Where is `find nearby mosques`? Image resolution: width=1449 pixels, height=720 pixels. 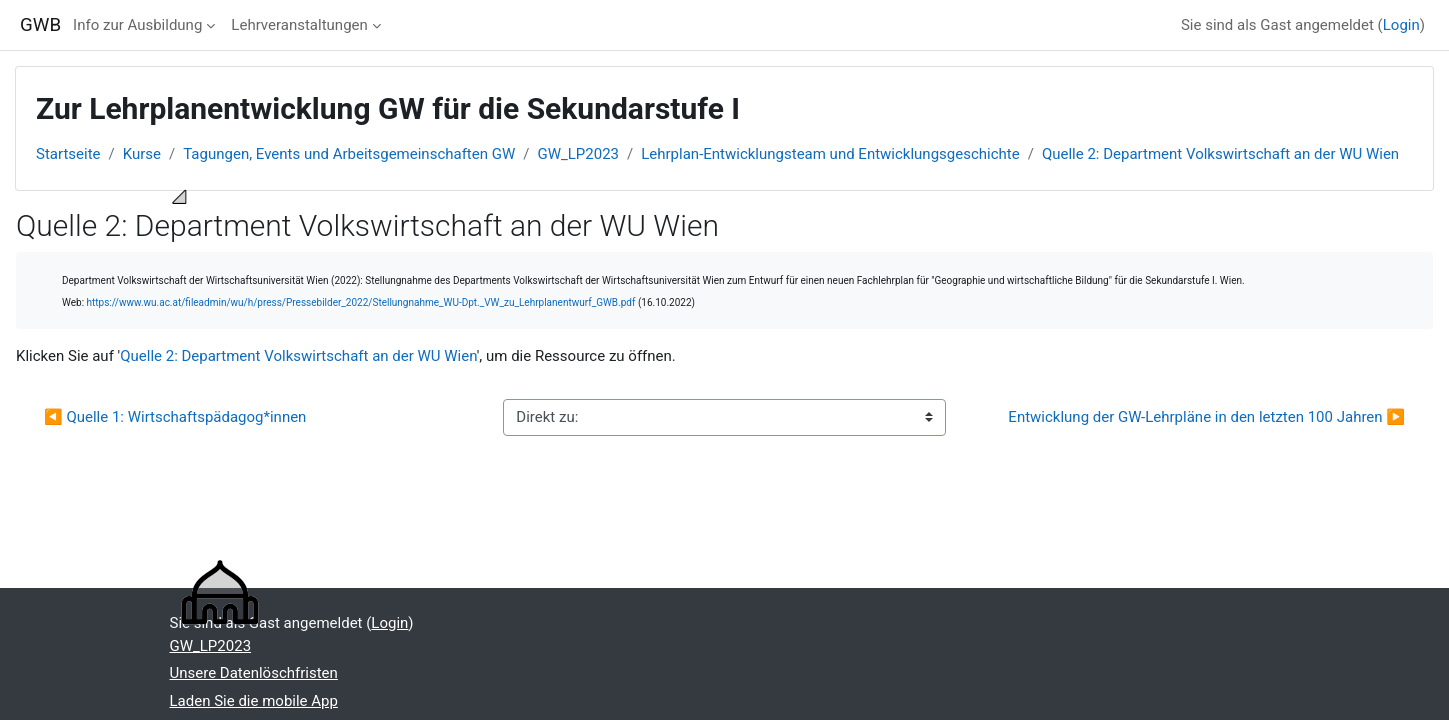 find nearby mosques is located at coordinates (220, 596).